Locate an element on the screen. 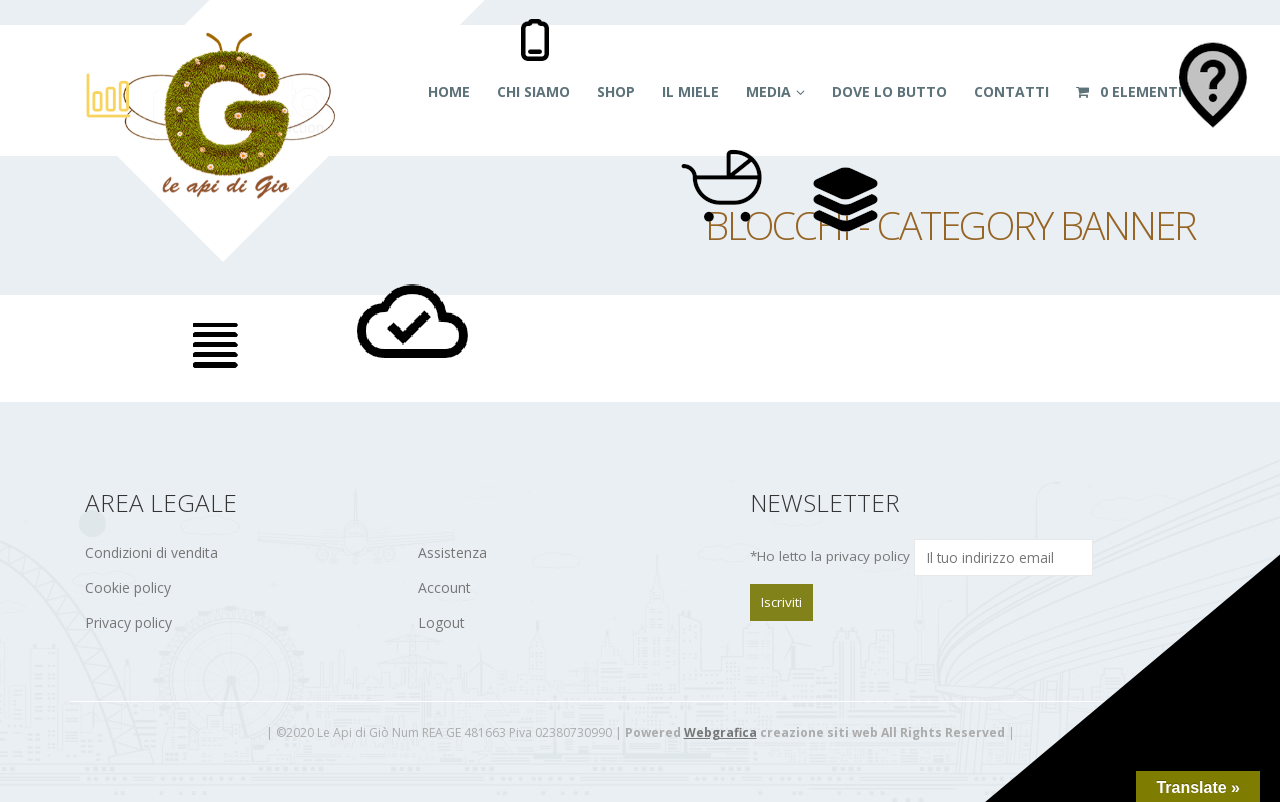  unknown or unidentified location is located at coordinates (1213, 85).